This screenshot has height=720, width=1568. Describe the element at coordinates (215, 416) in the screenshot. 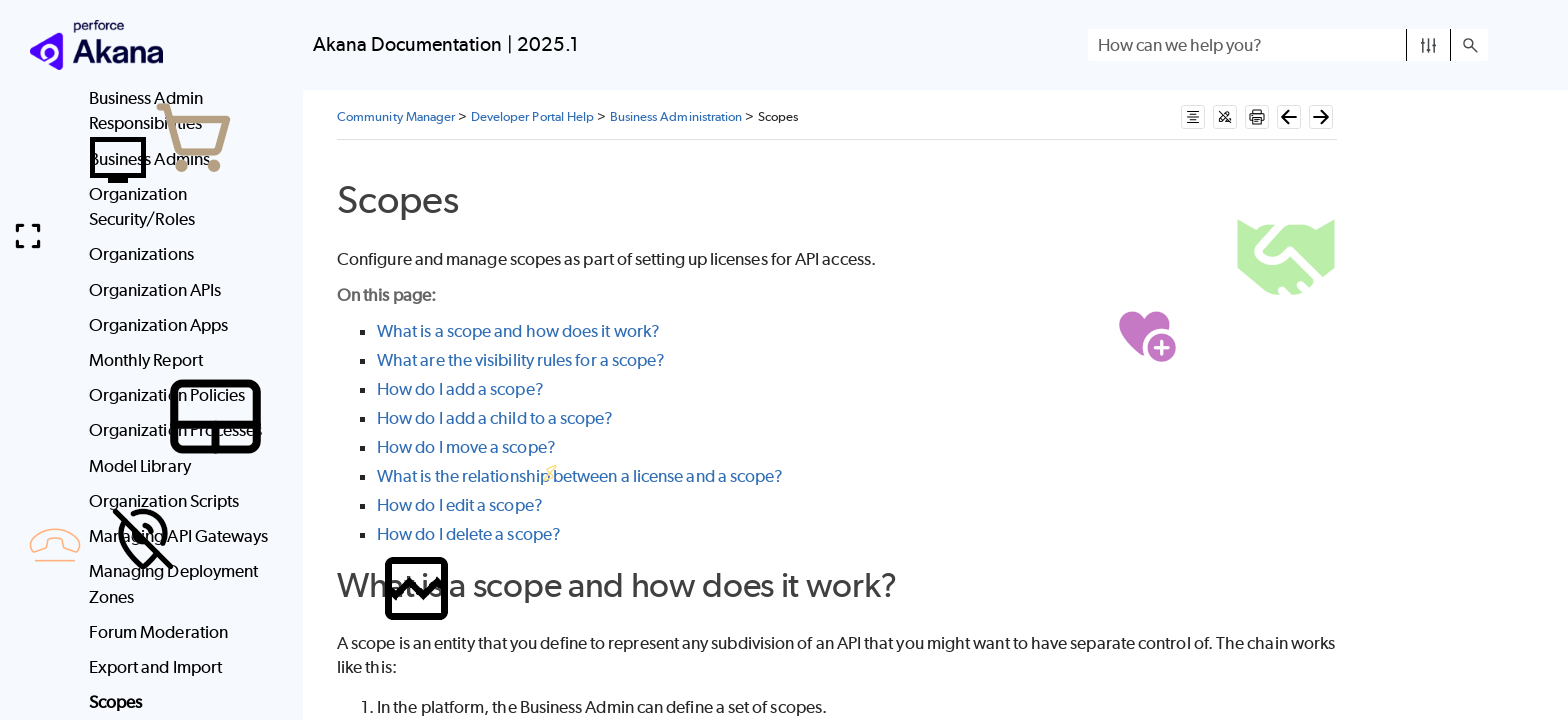

I see `access touchpad settings` at that location.